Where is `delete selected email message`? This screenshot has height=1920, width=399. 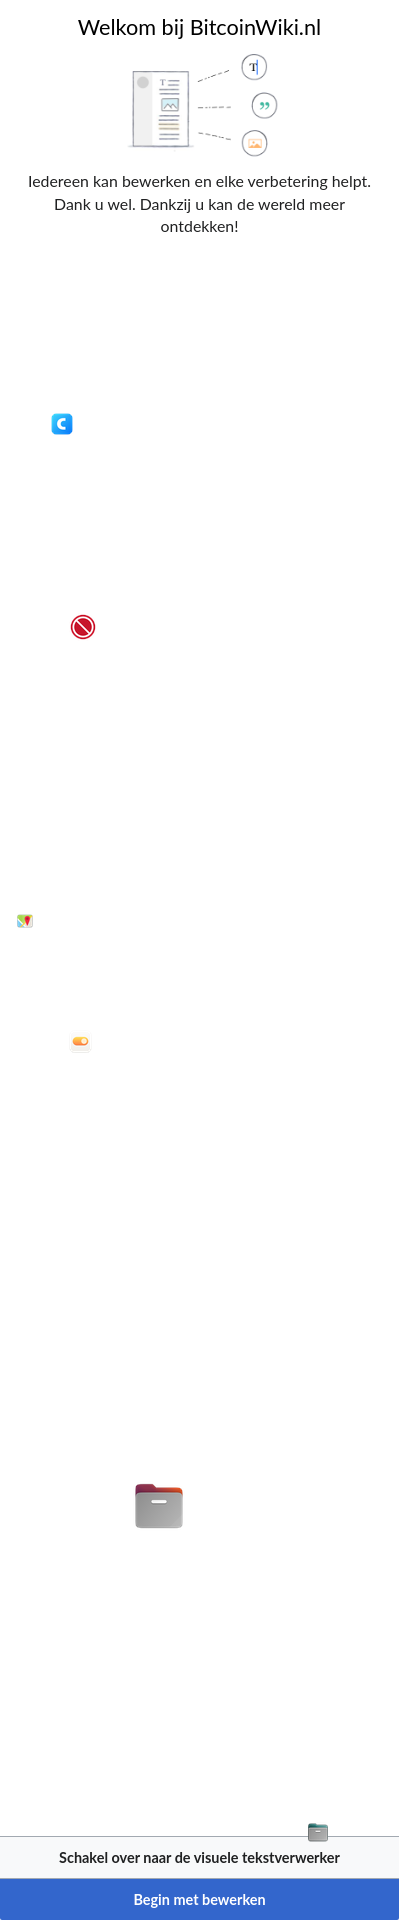
delete selected email message is located at coordinates (83, 627).